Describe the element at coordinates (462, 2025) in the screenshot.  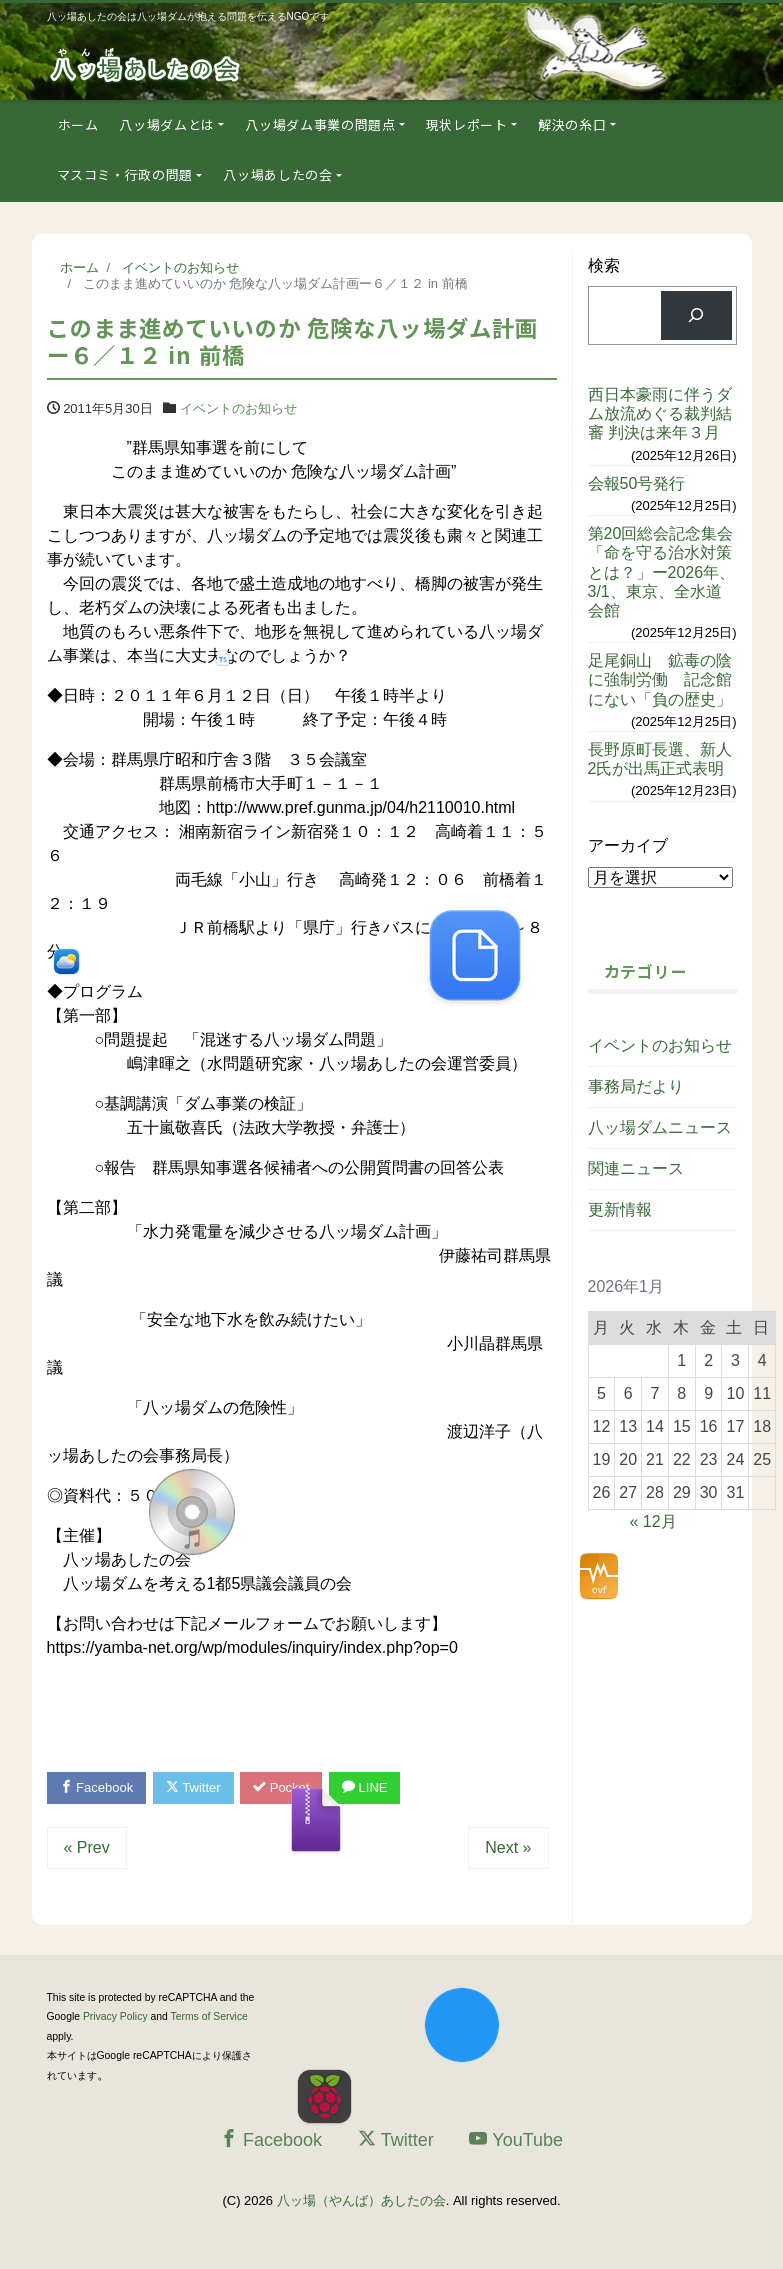
I see `indicates a new or unread item` at that location.